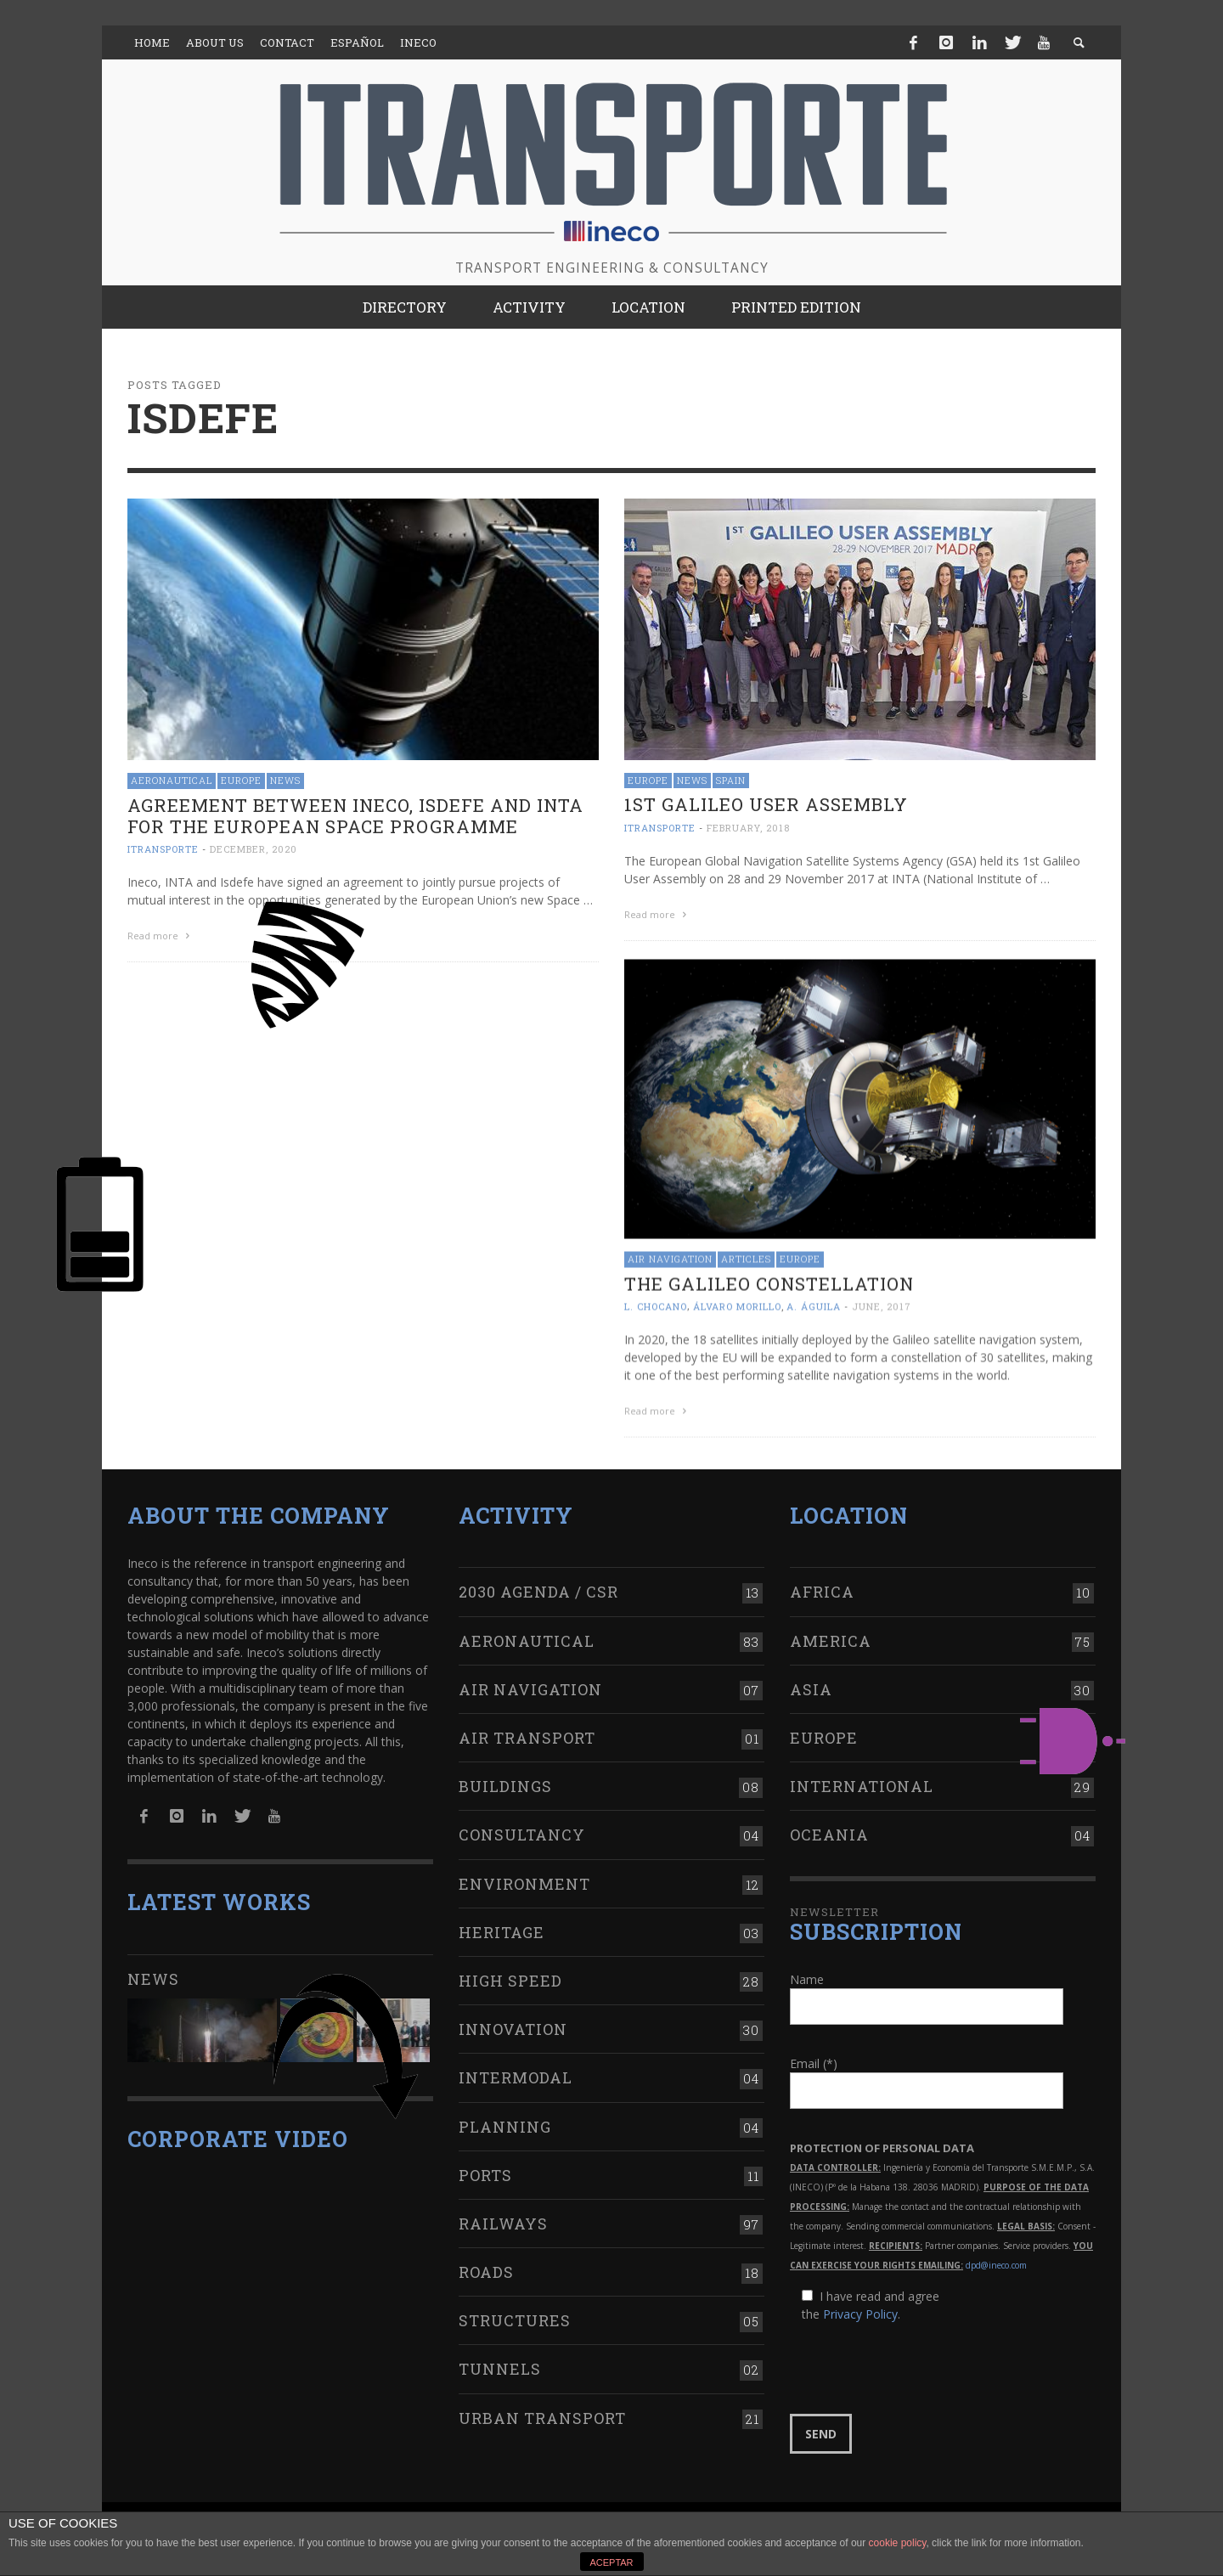 This screenshot has height=2576, width=1223. I want to click on represents a NAND logic gate in a circuit diagram, so click(1073, 1741).